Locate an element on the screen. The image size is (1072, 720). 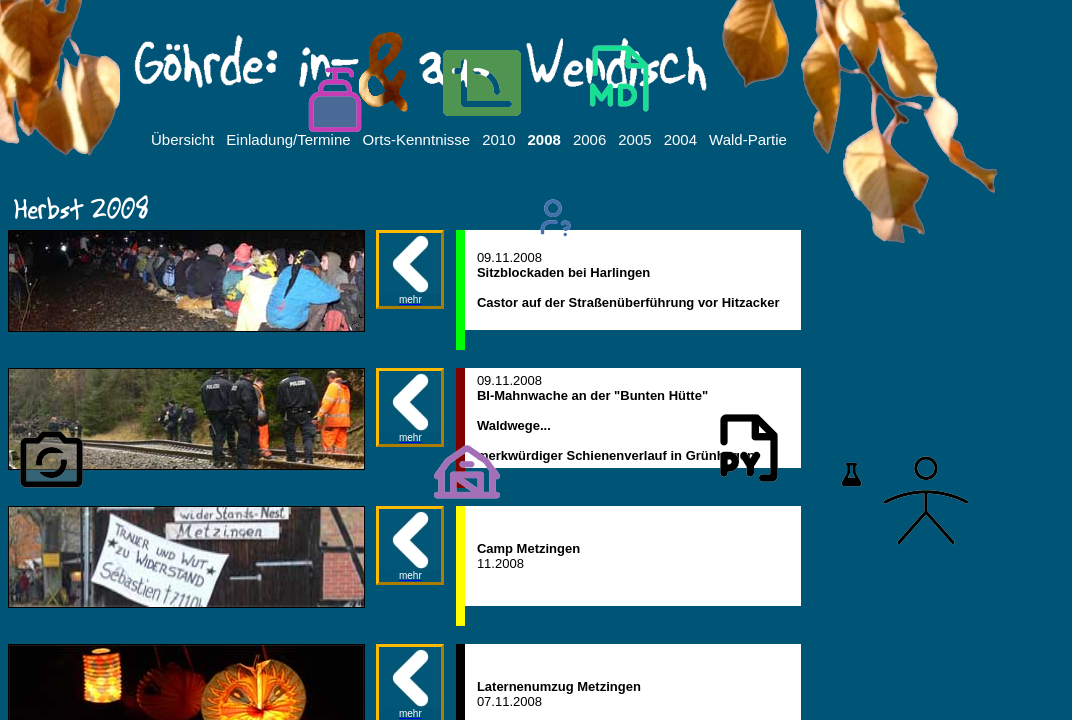
open a markdown file is located at coordinates (620, 78).